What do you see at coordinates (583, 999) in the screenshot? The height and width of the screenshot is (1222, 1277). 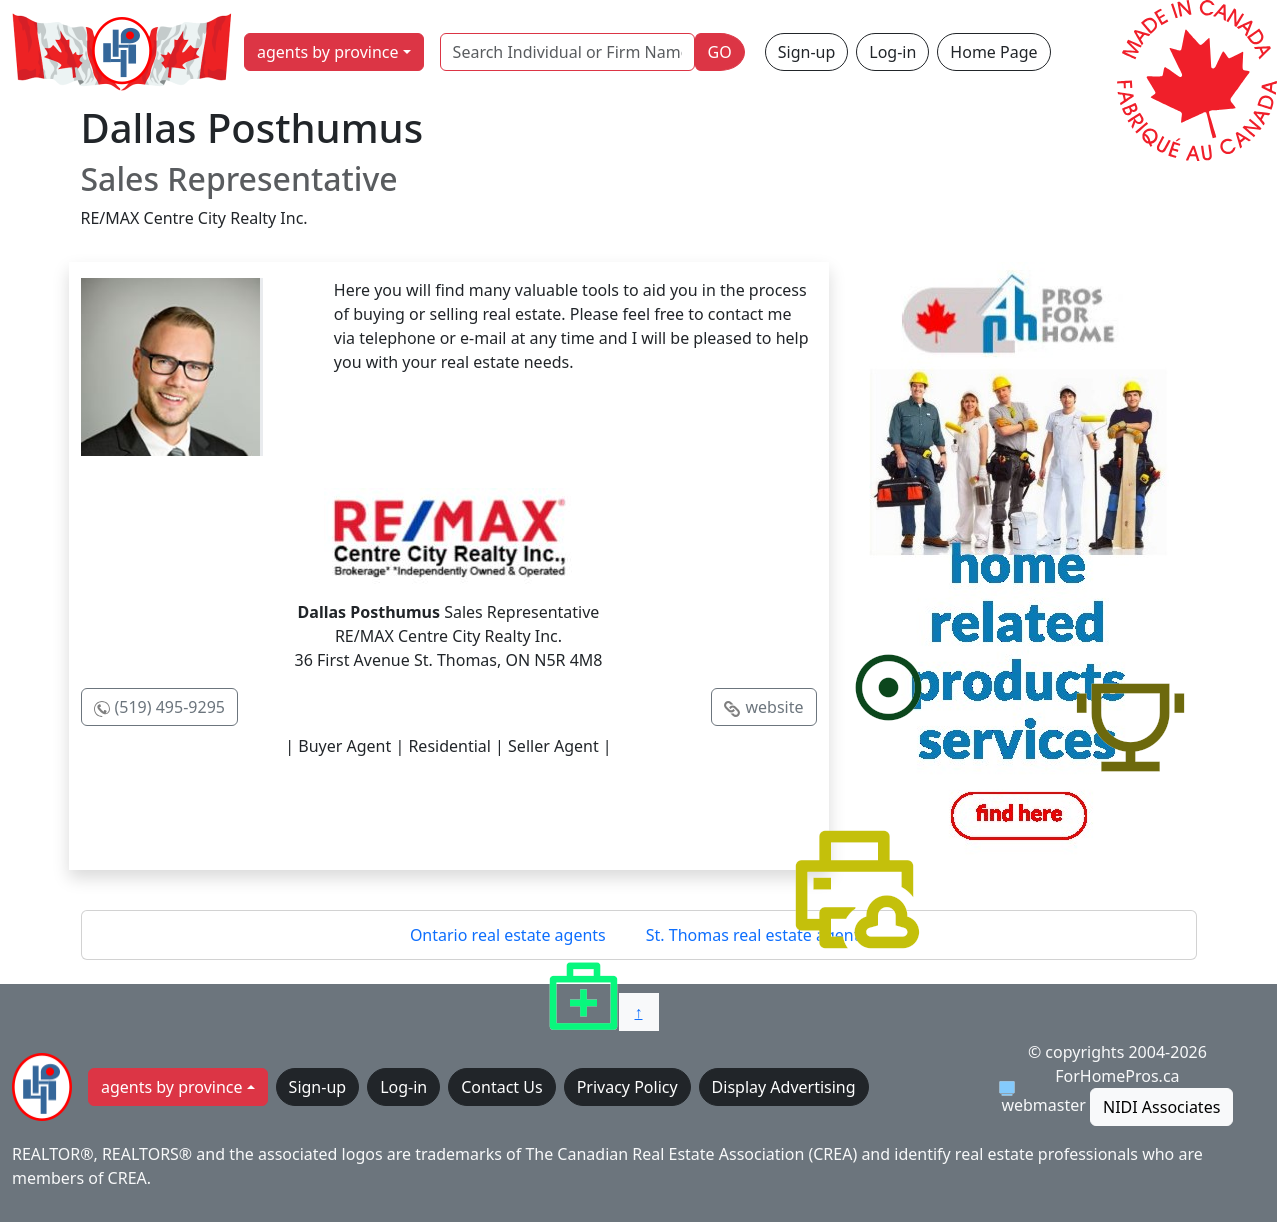 I see `access first aid or medical resources` at bounding box center [583, 999].